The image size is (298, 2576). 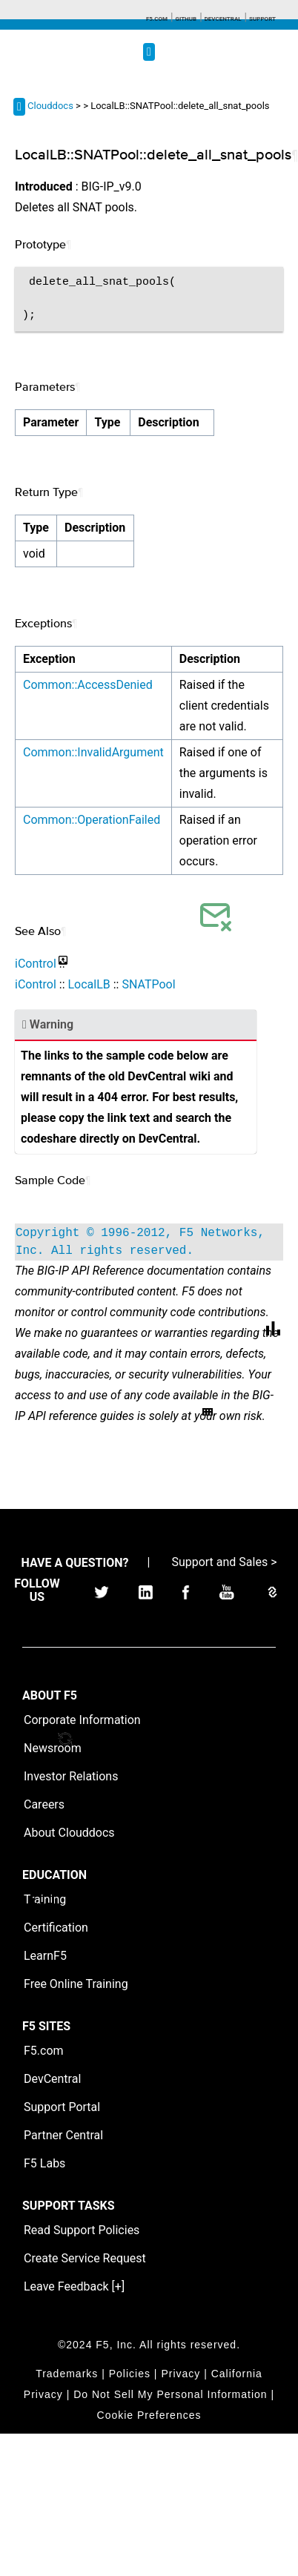 I want to click on move email or message to inbox, so click(x=63, y=960).